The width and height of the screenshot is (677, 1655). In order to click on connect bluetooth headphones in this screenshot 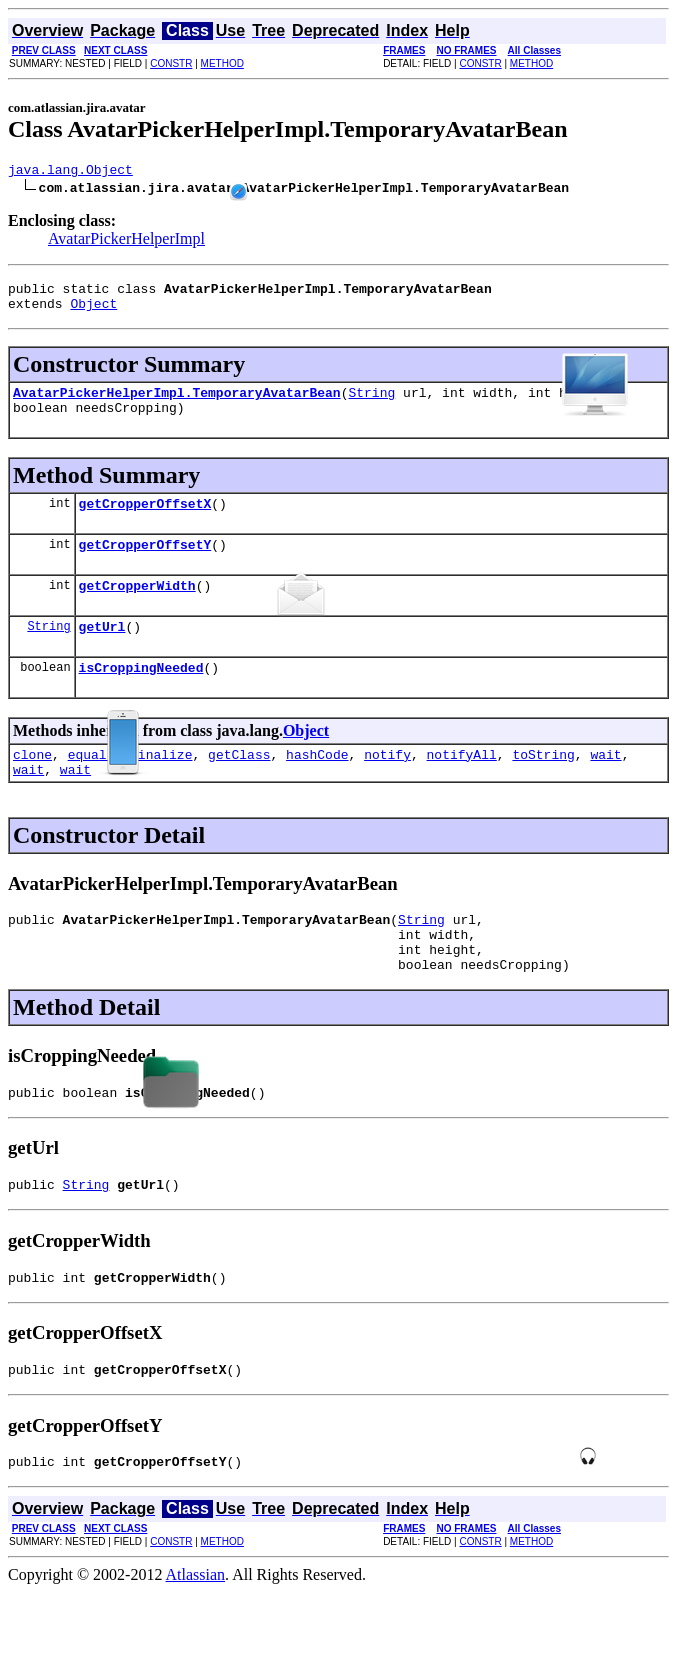, I will do `click(588, 1456)`.